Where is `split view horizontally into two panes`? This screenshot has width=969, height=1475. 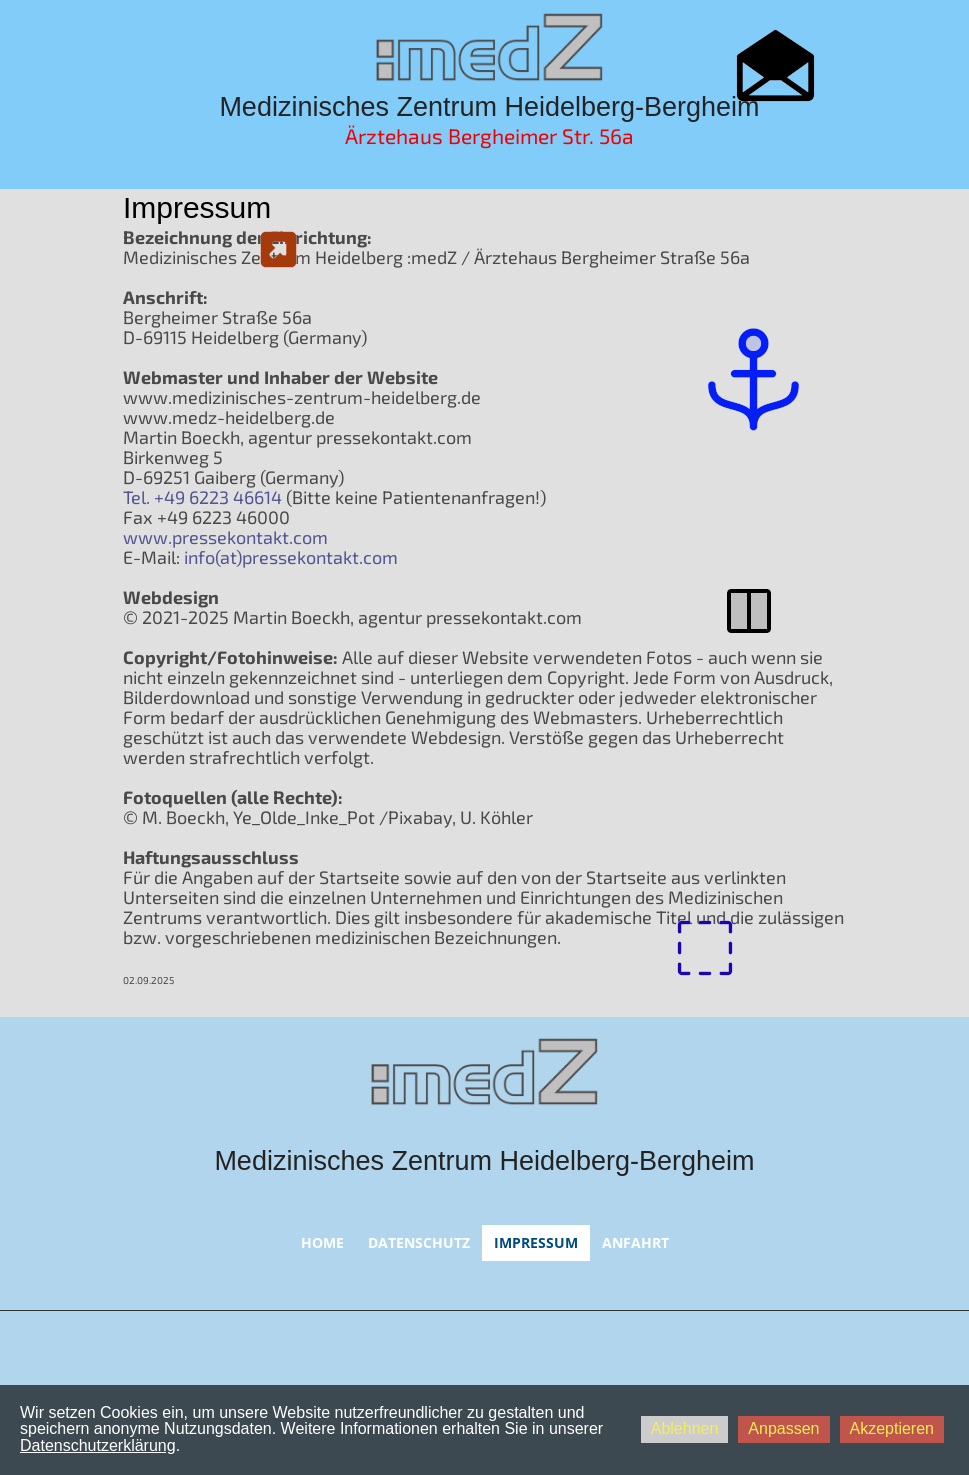 split view horizontally into two panes is located at coordinates (749, 611).